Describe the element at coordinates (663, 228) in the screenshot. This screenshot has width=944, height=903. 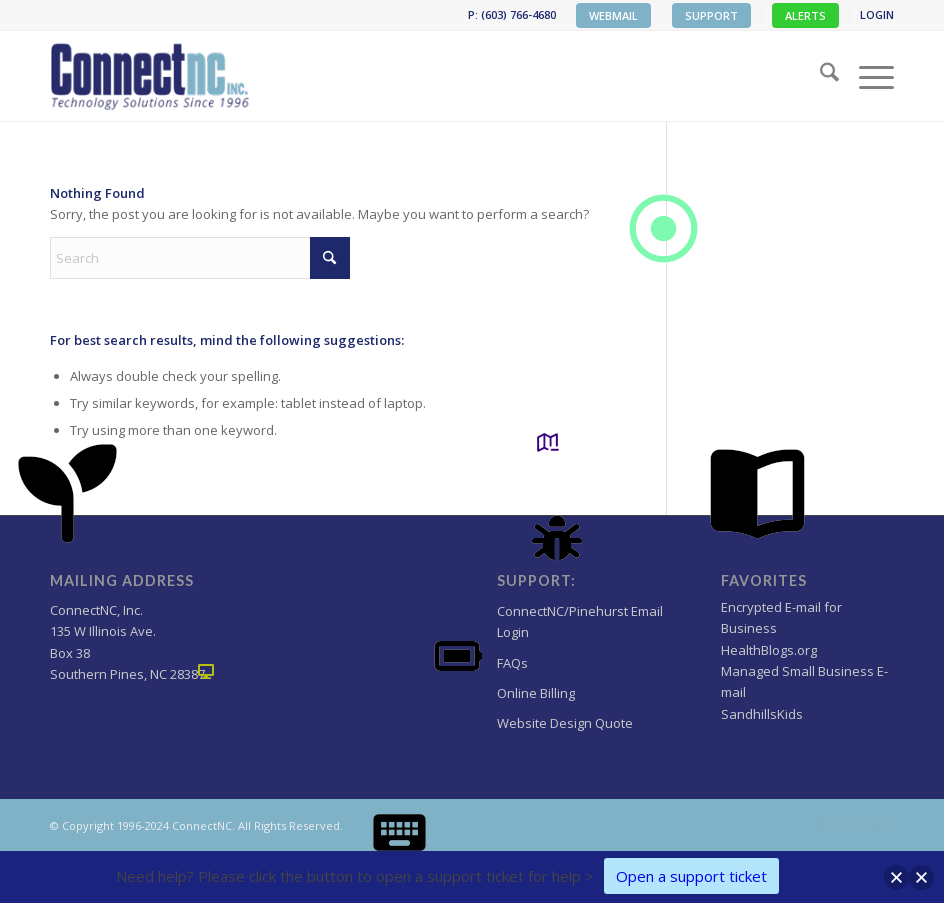
I see `select this option (radio button)` at that location.